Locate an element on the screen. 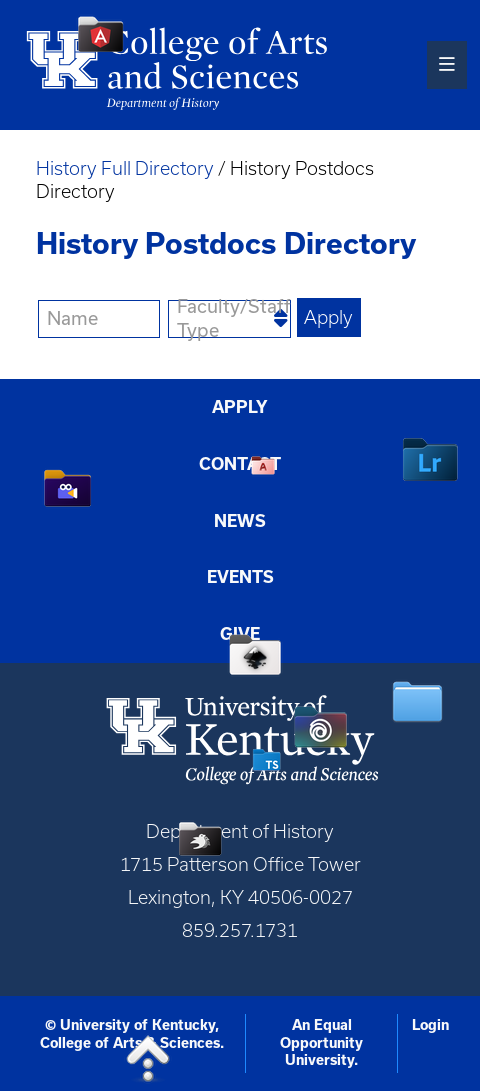 The image size is (480, 1091). folder containing AutoCAD project files is located at coordinates (263, 466).